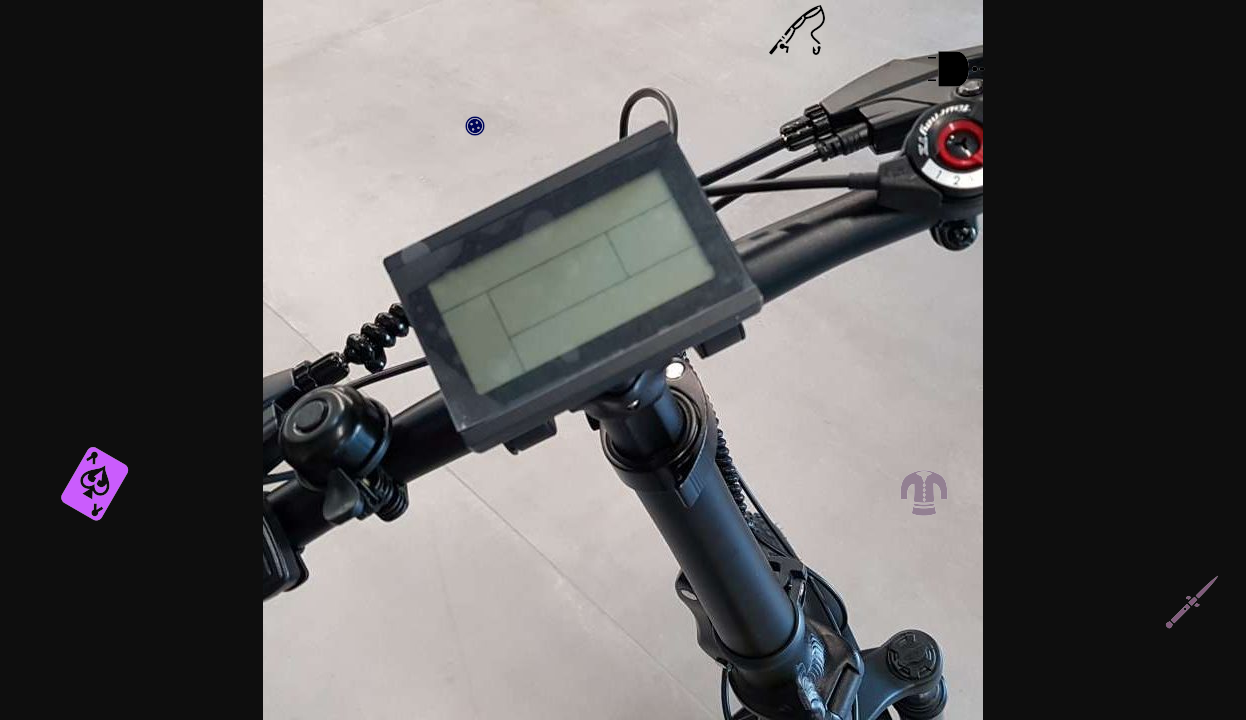 The image size is (1246, 720). I want to click on view clothing or apparel items, so click(924, 493).